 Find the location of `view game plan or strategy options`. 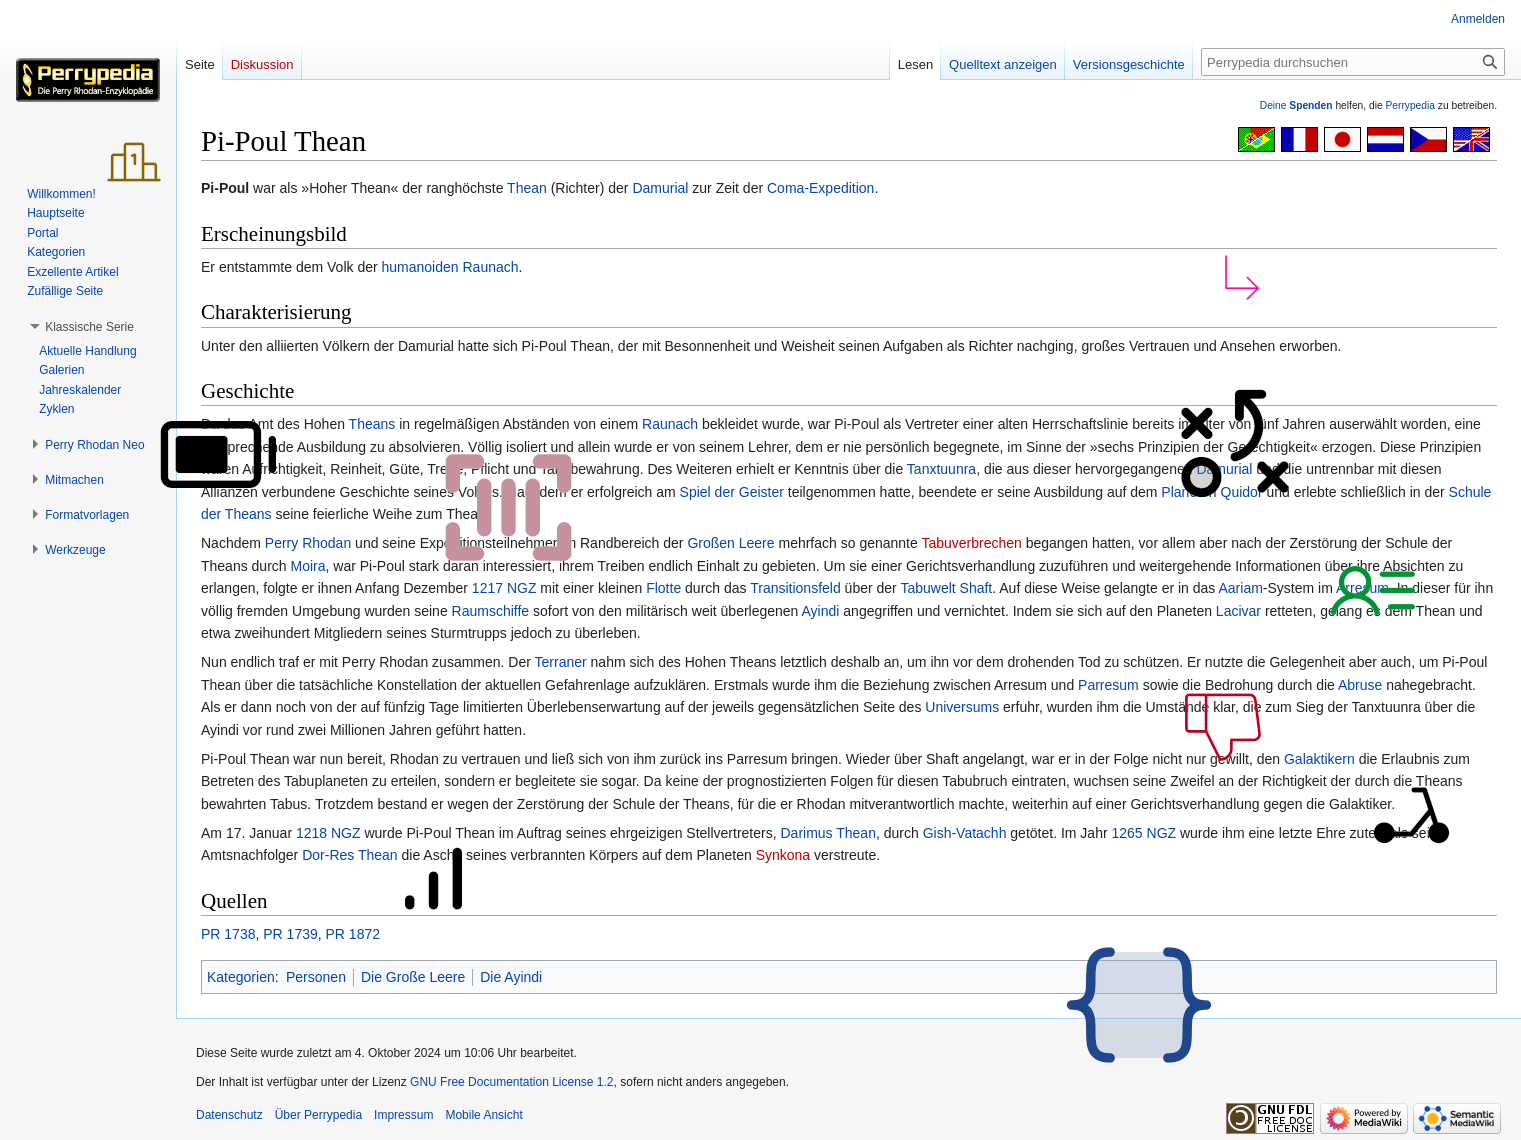

view game plan or strategy options is located at coordinates (1230, 443).